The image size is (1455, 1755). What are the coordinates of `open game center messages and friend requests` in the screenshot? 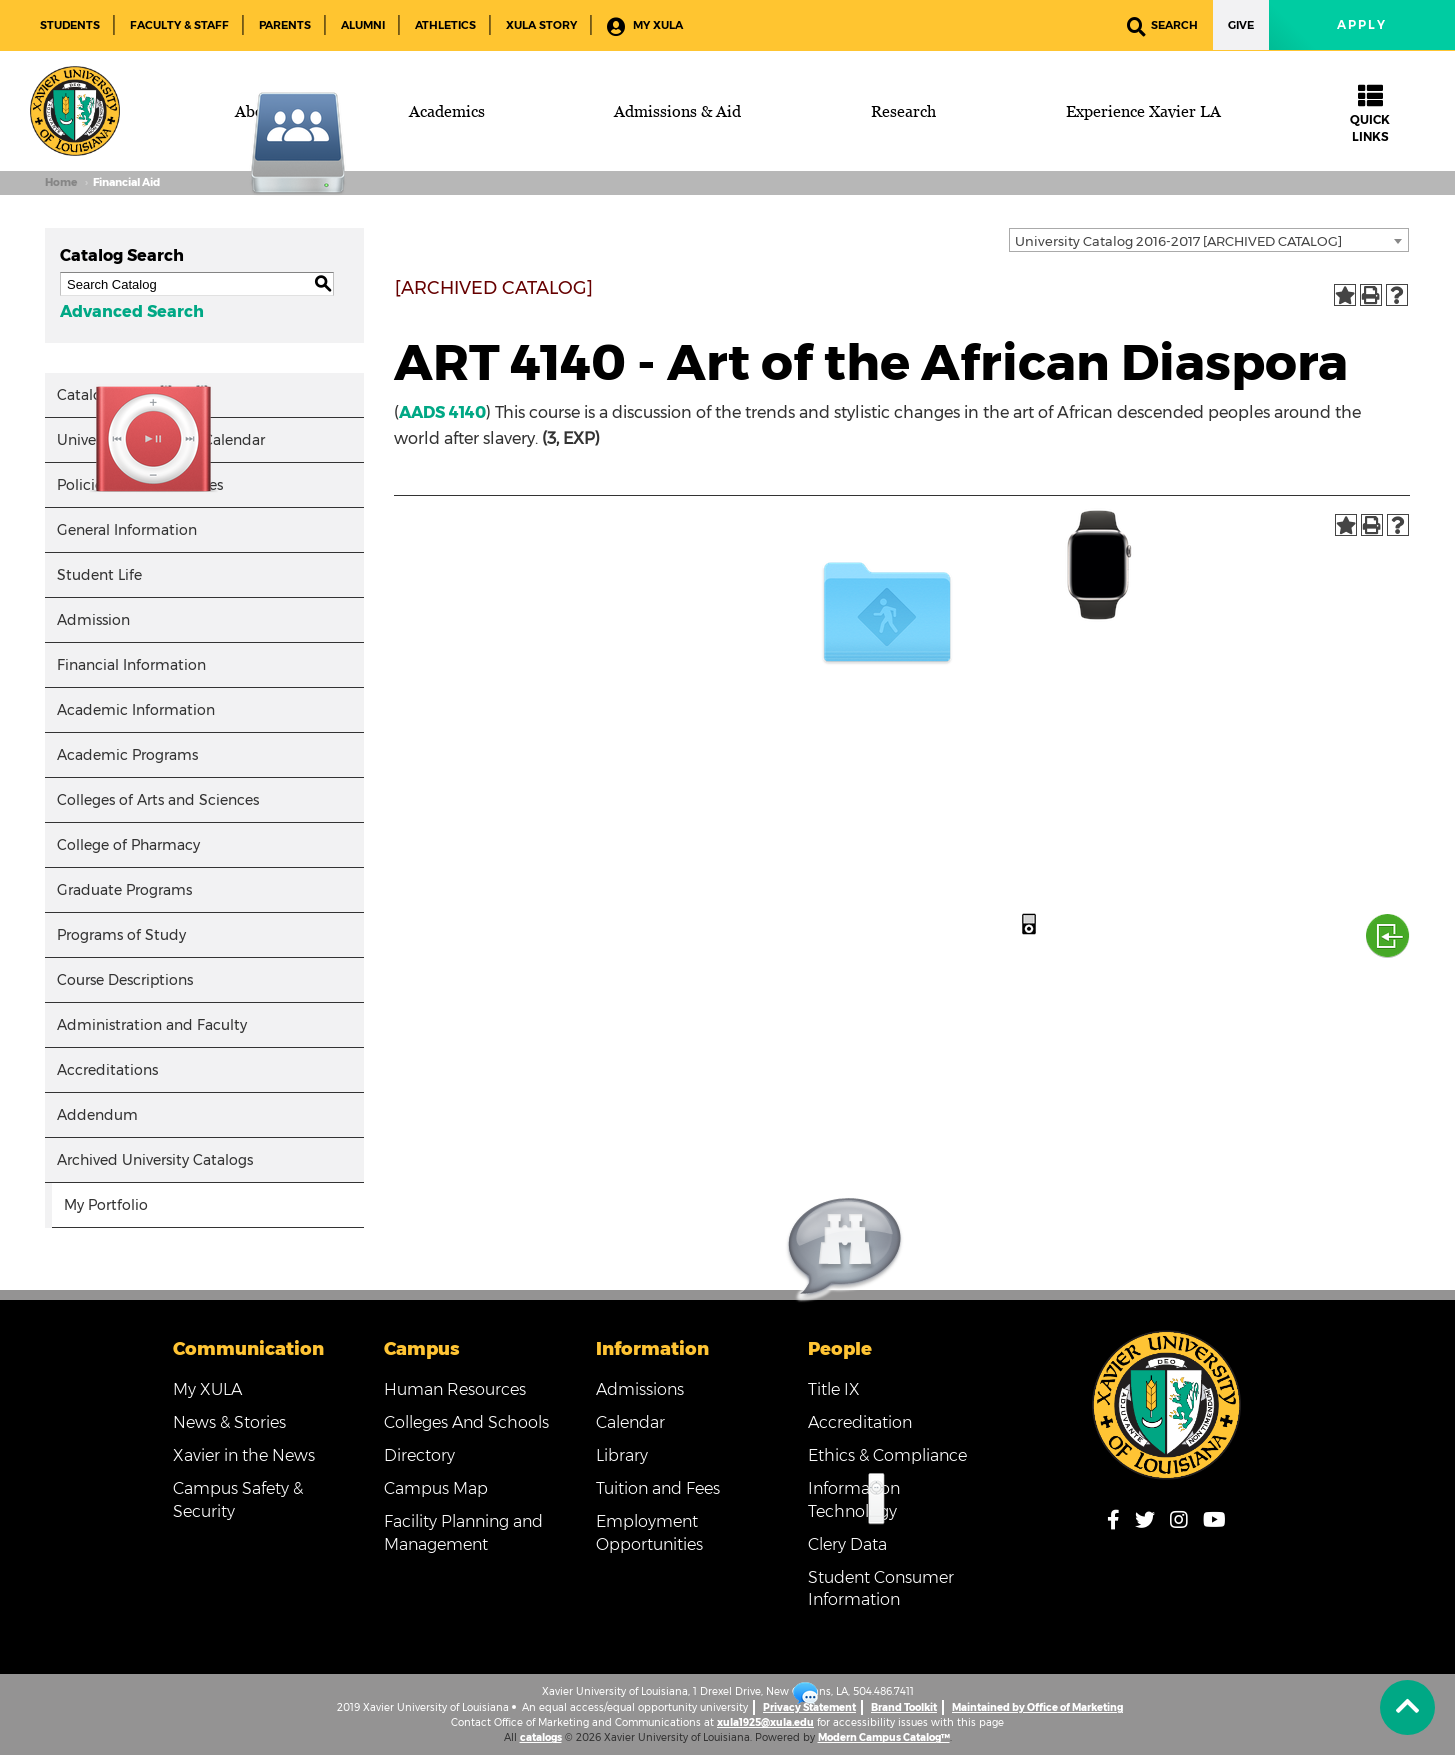 It's located at (805, 1693).